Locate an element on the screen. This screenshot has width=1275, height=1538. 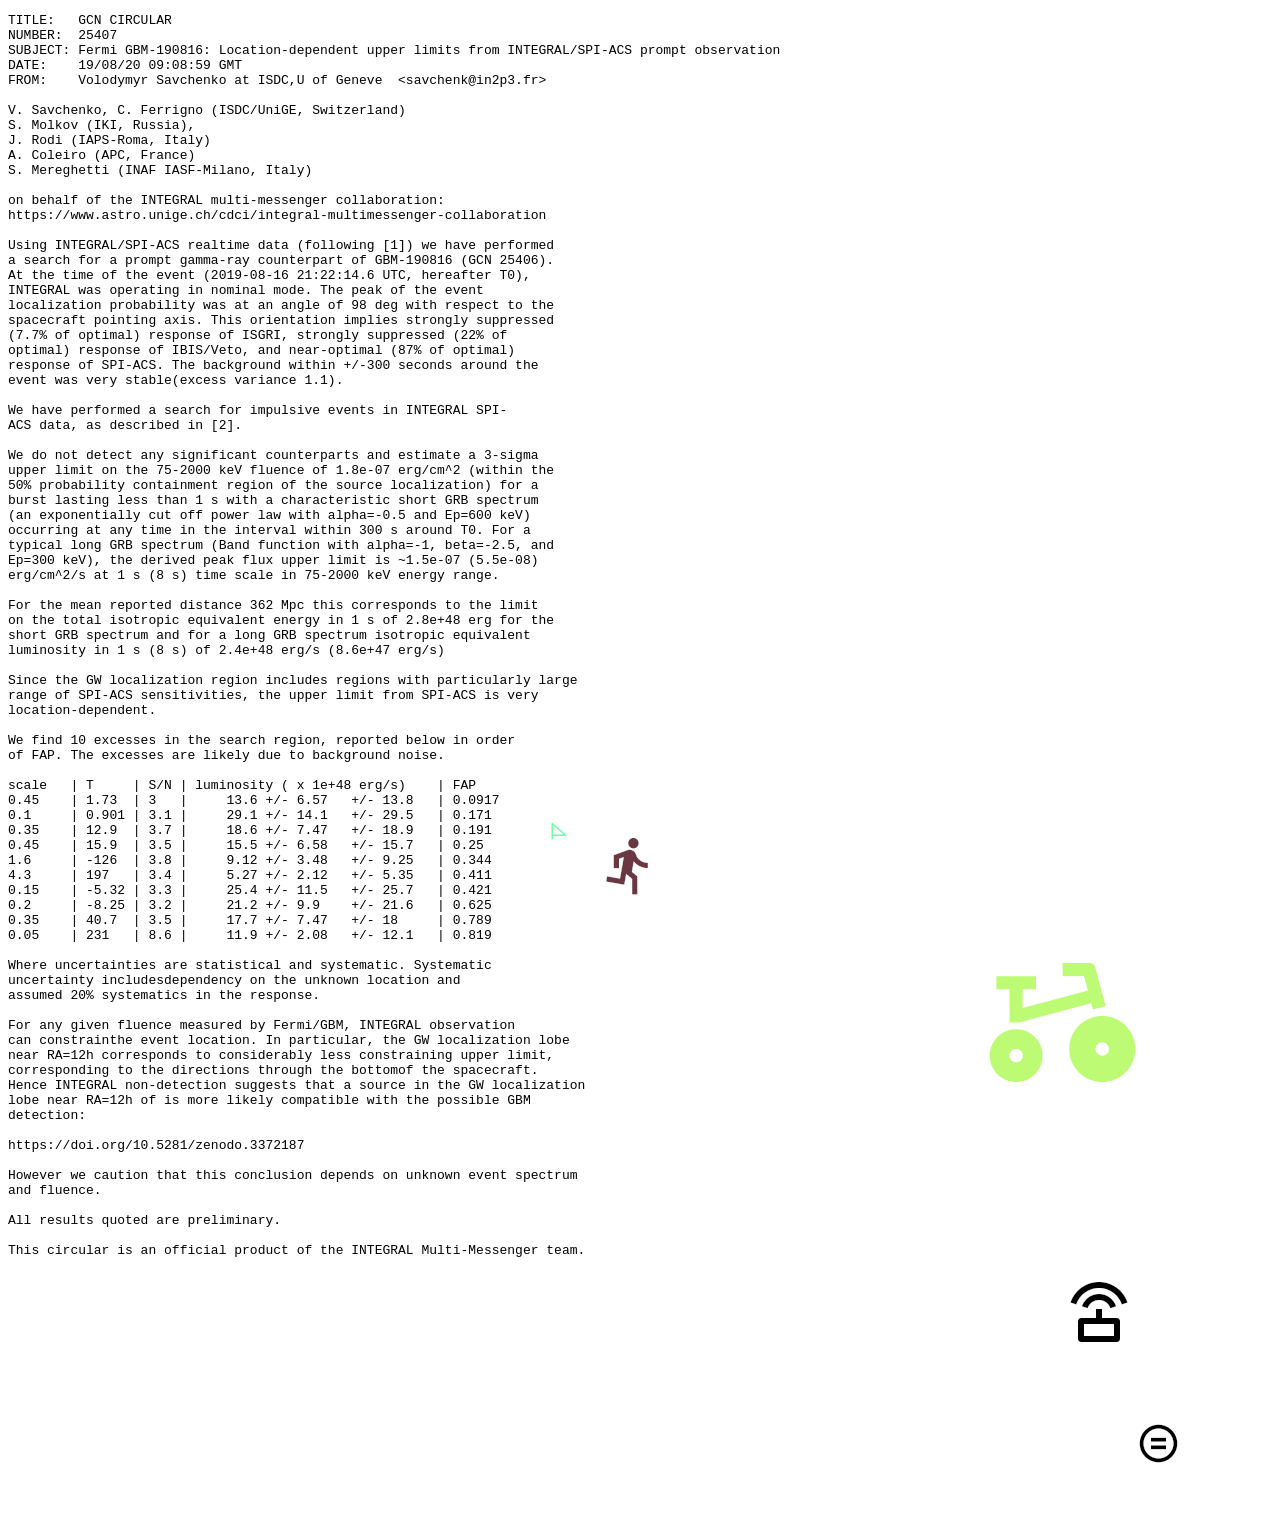
view nearby bike rental stations is located at coordinates (1062, 1022).